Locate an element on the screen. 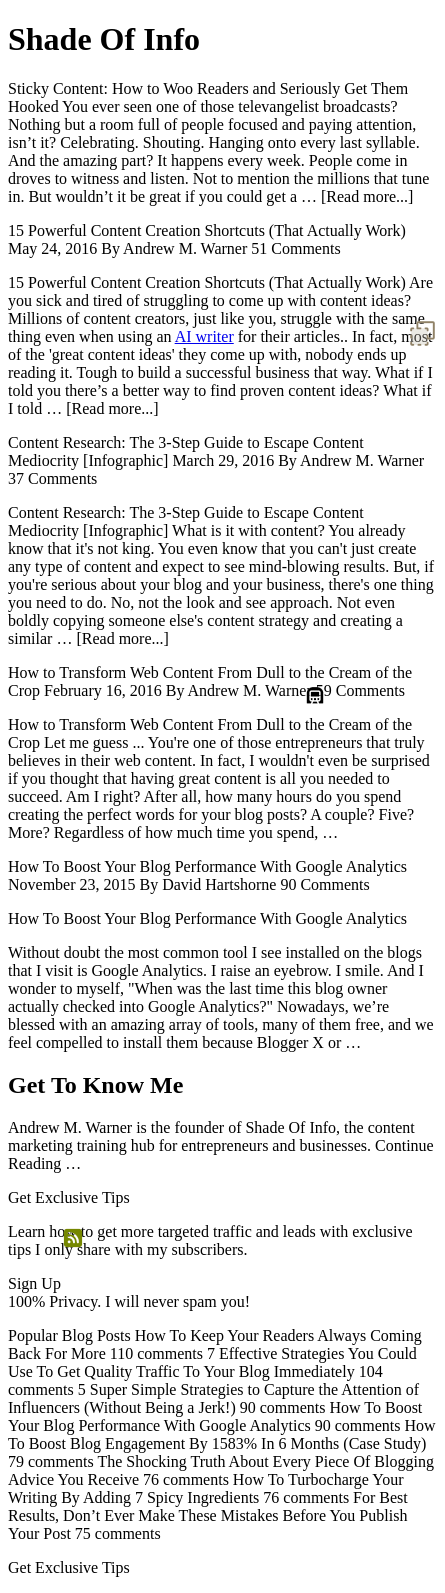 The width and height of the screenshot is (445, 1593). access subway or metro transit information is located at coordinates (315, 696).